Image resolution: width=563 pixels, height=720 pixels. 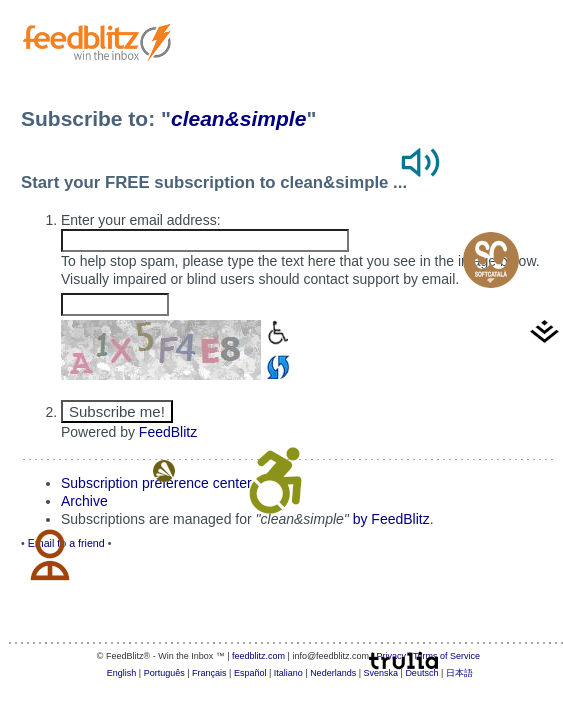 What do you see at coordinates (164, 471) in the screenshot?
I see `open avast antivirus application` at bounding box center [164, 471].